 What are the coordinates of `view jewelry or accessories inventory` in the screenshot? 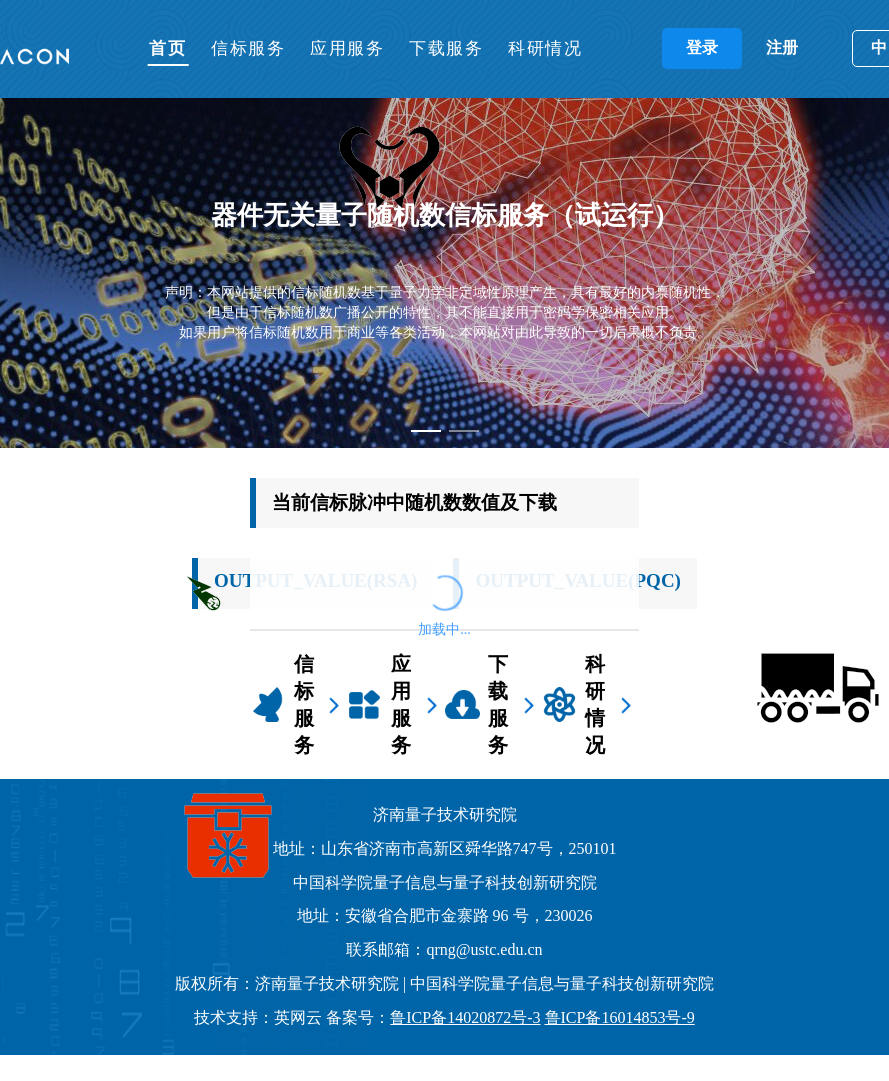 It's located at (389, 167).